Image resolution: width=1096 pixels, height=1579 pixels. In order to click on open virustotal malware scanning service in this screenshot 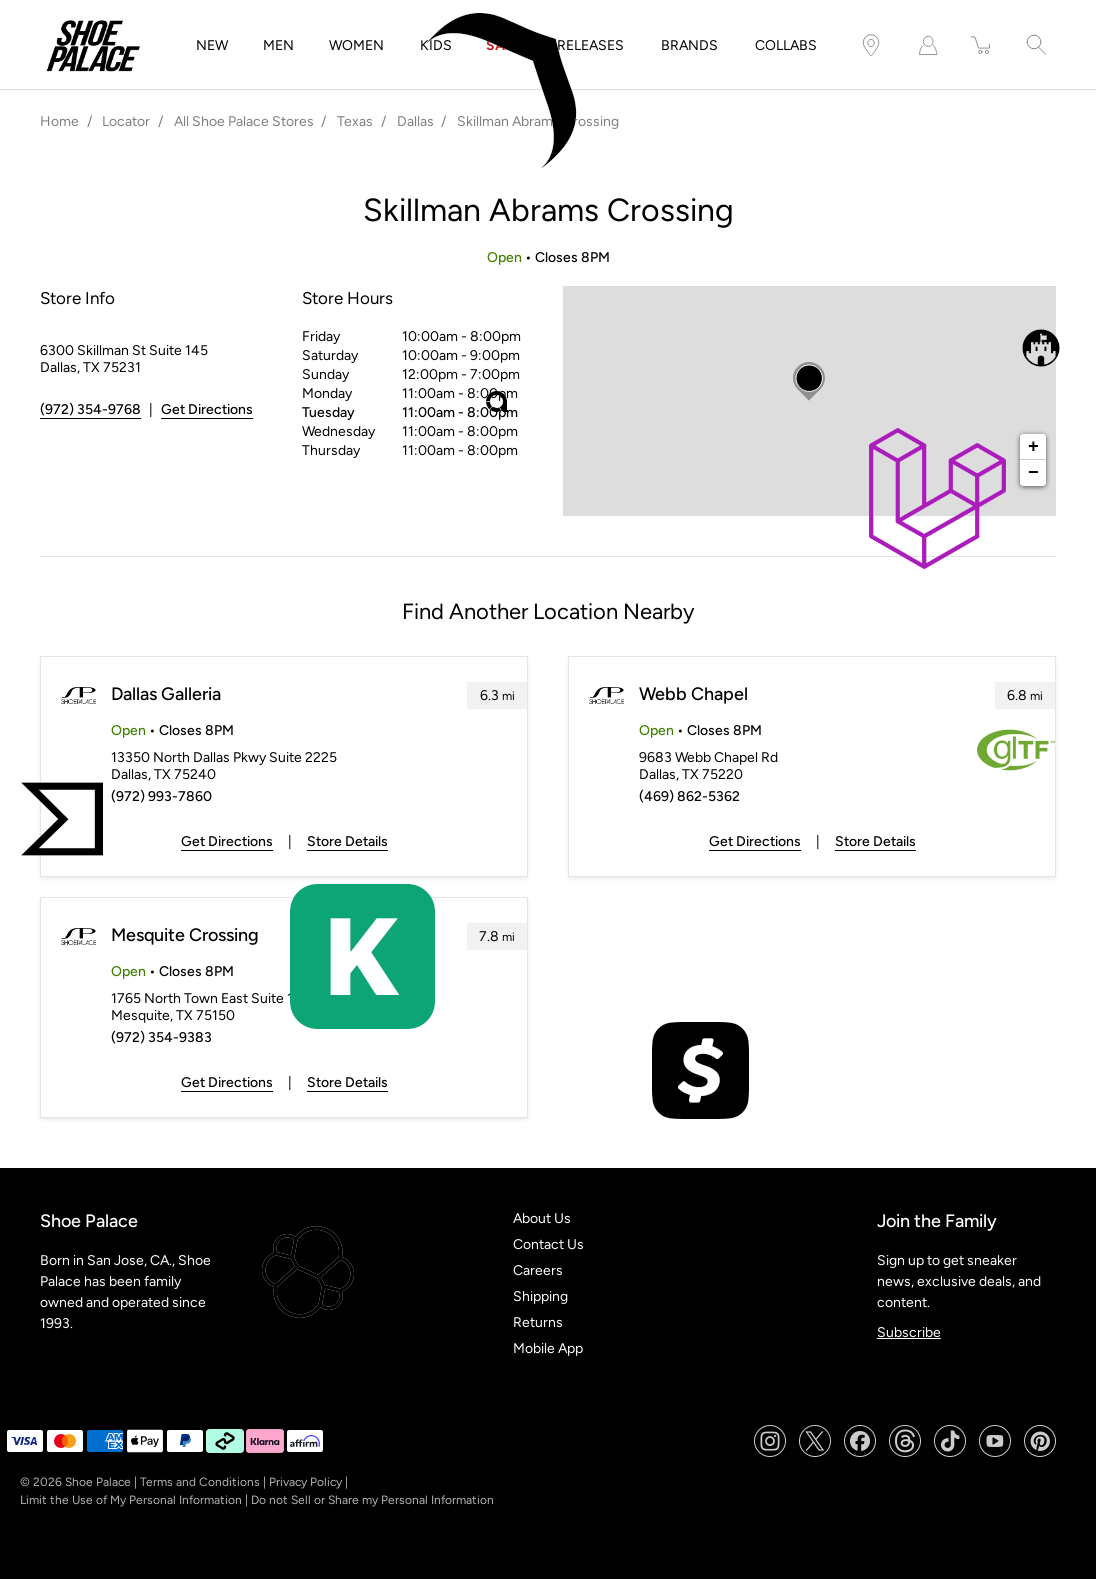, I will do `click(62, 819)`.